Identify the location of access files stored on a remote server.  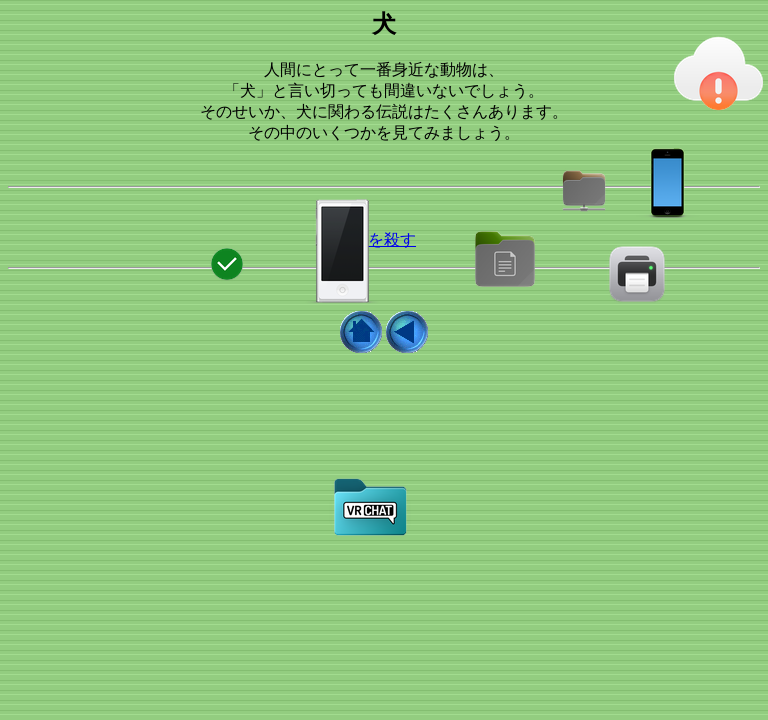
(584, 190).